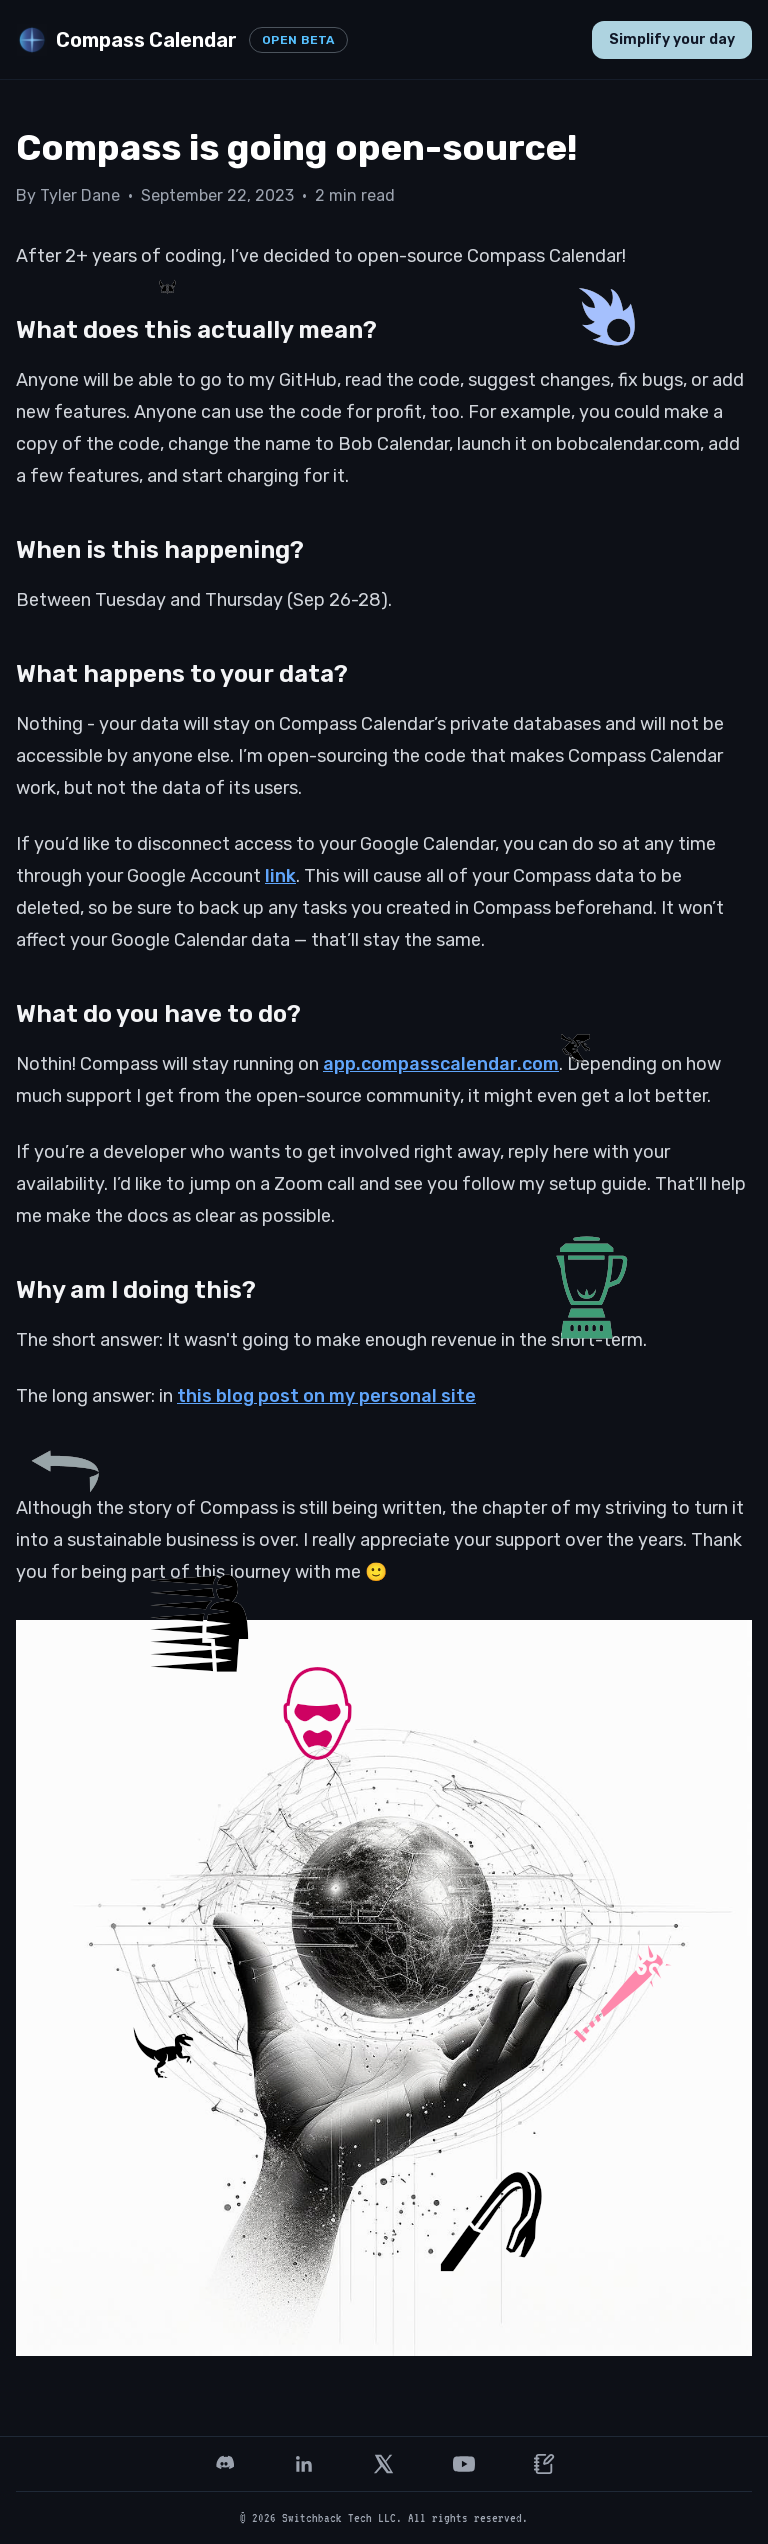 This screenshot has height=2544, width=768. What do you see at coordinates (622, 1993) in the screenshot?
I see `select spiked bat as your weapon` at bounding box center [622, 1993].